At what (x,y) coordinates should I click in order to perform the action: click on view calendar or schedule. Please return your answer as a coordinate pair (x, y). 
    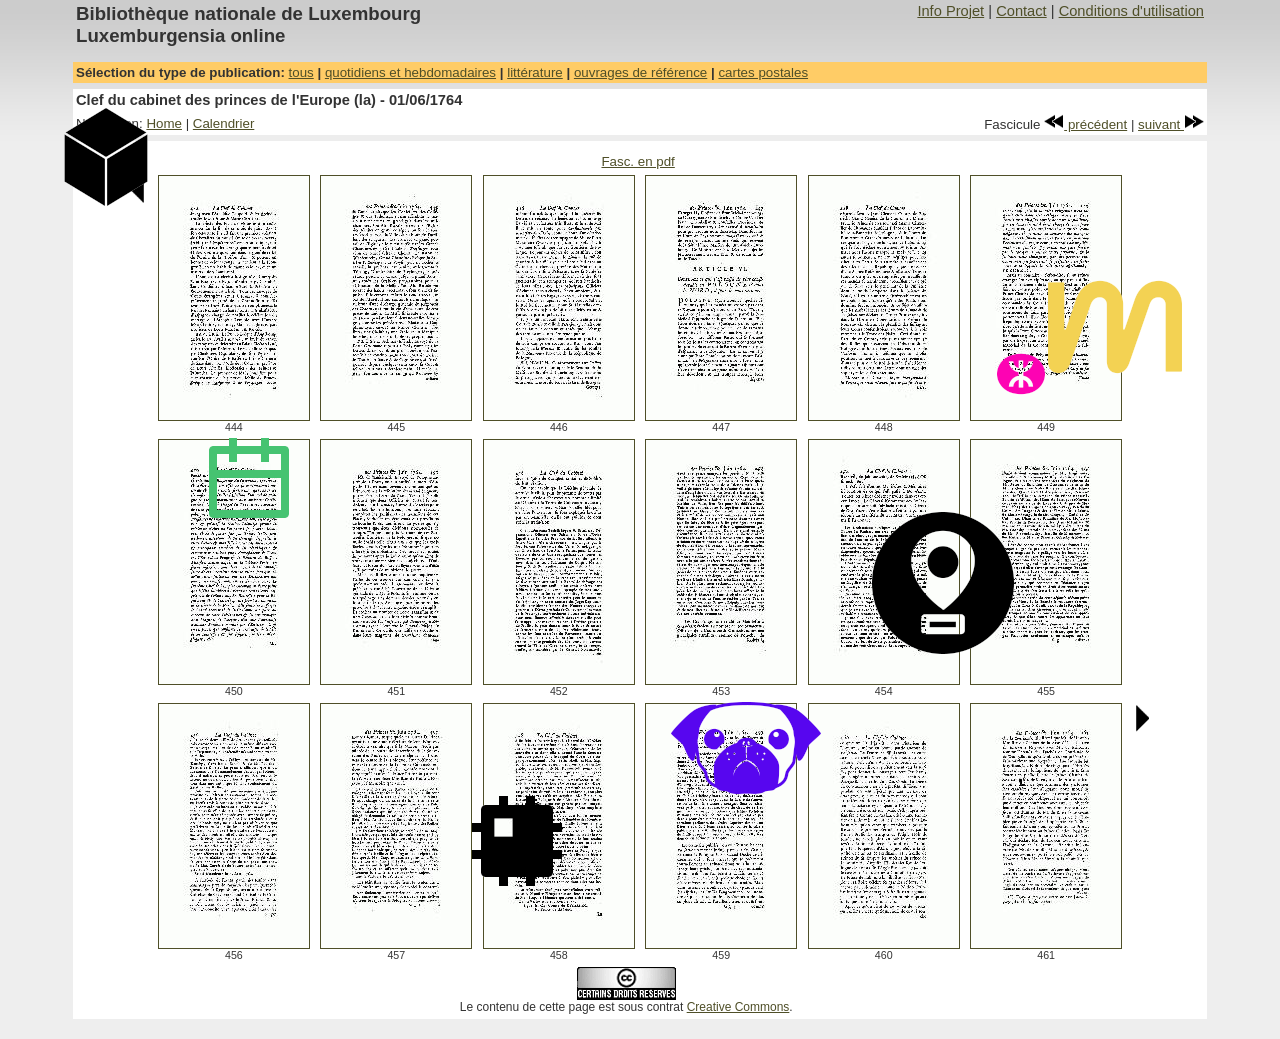
    Looking at the image, I should click on (249, 482).